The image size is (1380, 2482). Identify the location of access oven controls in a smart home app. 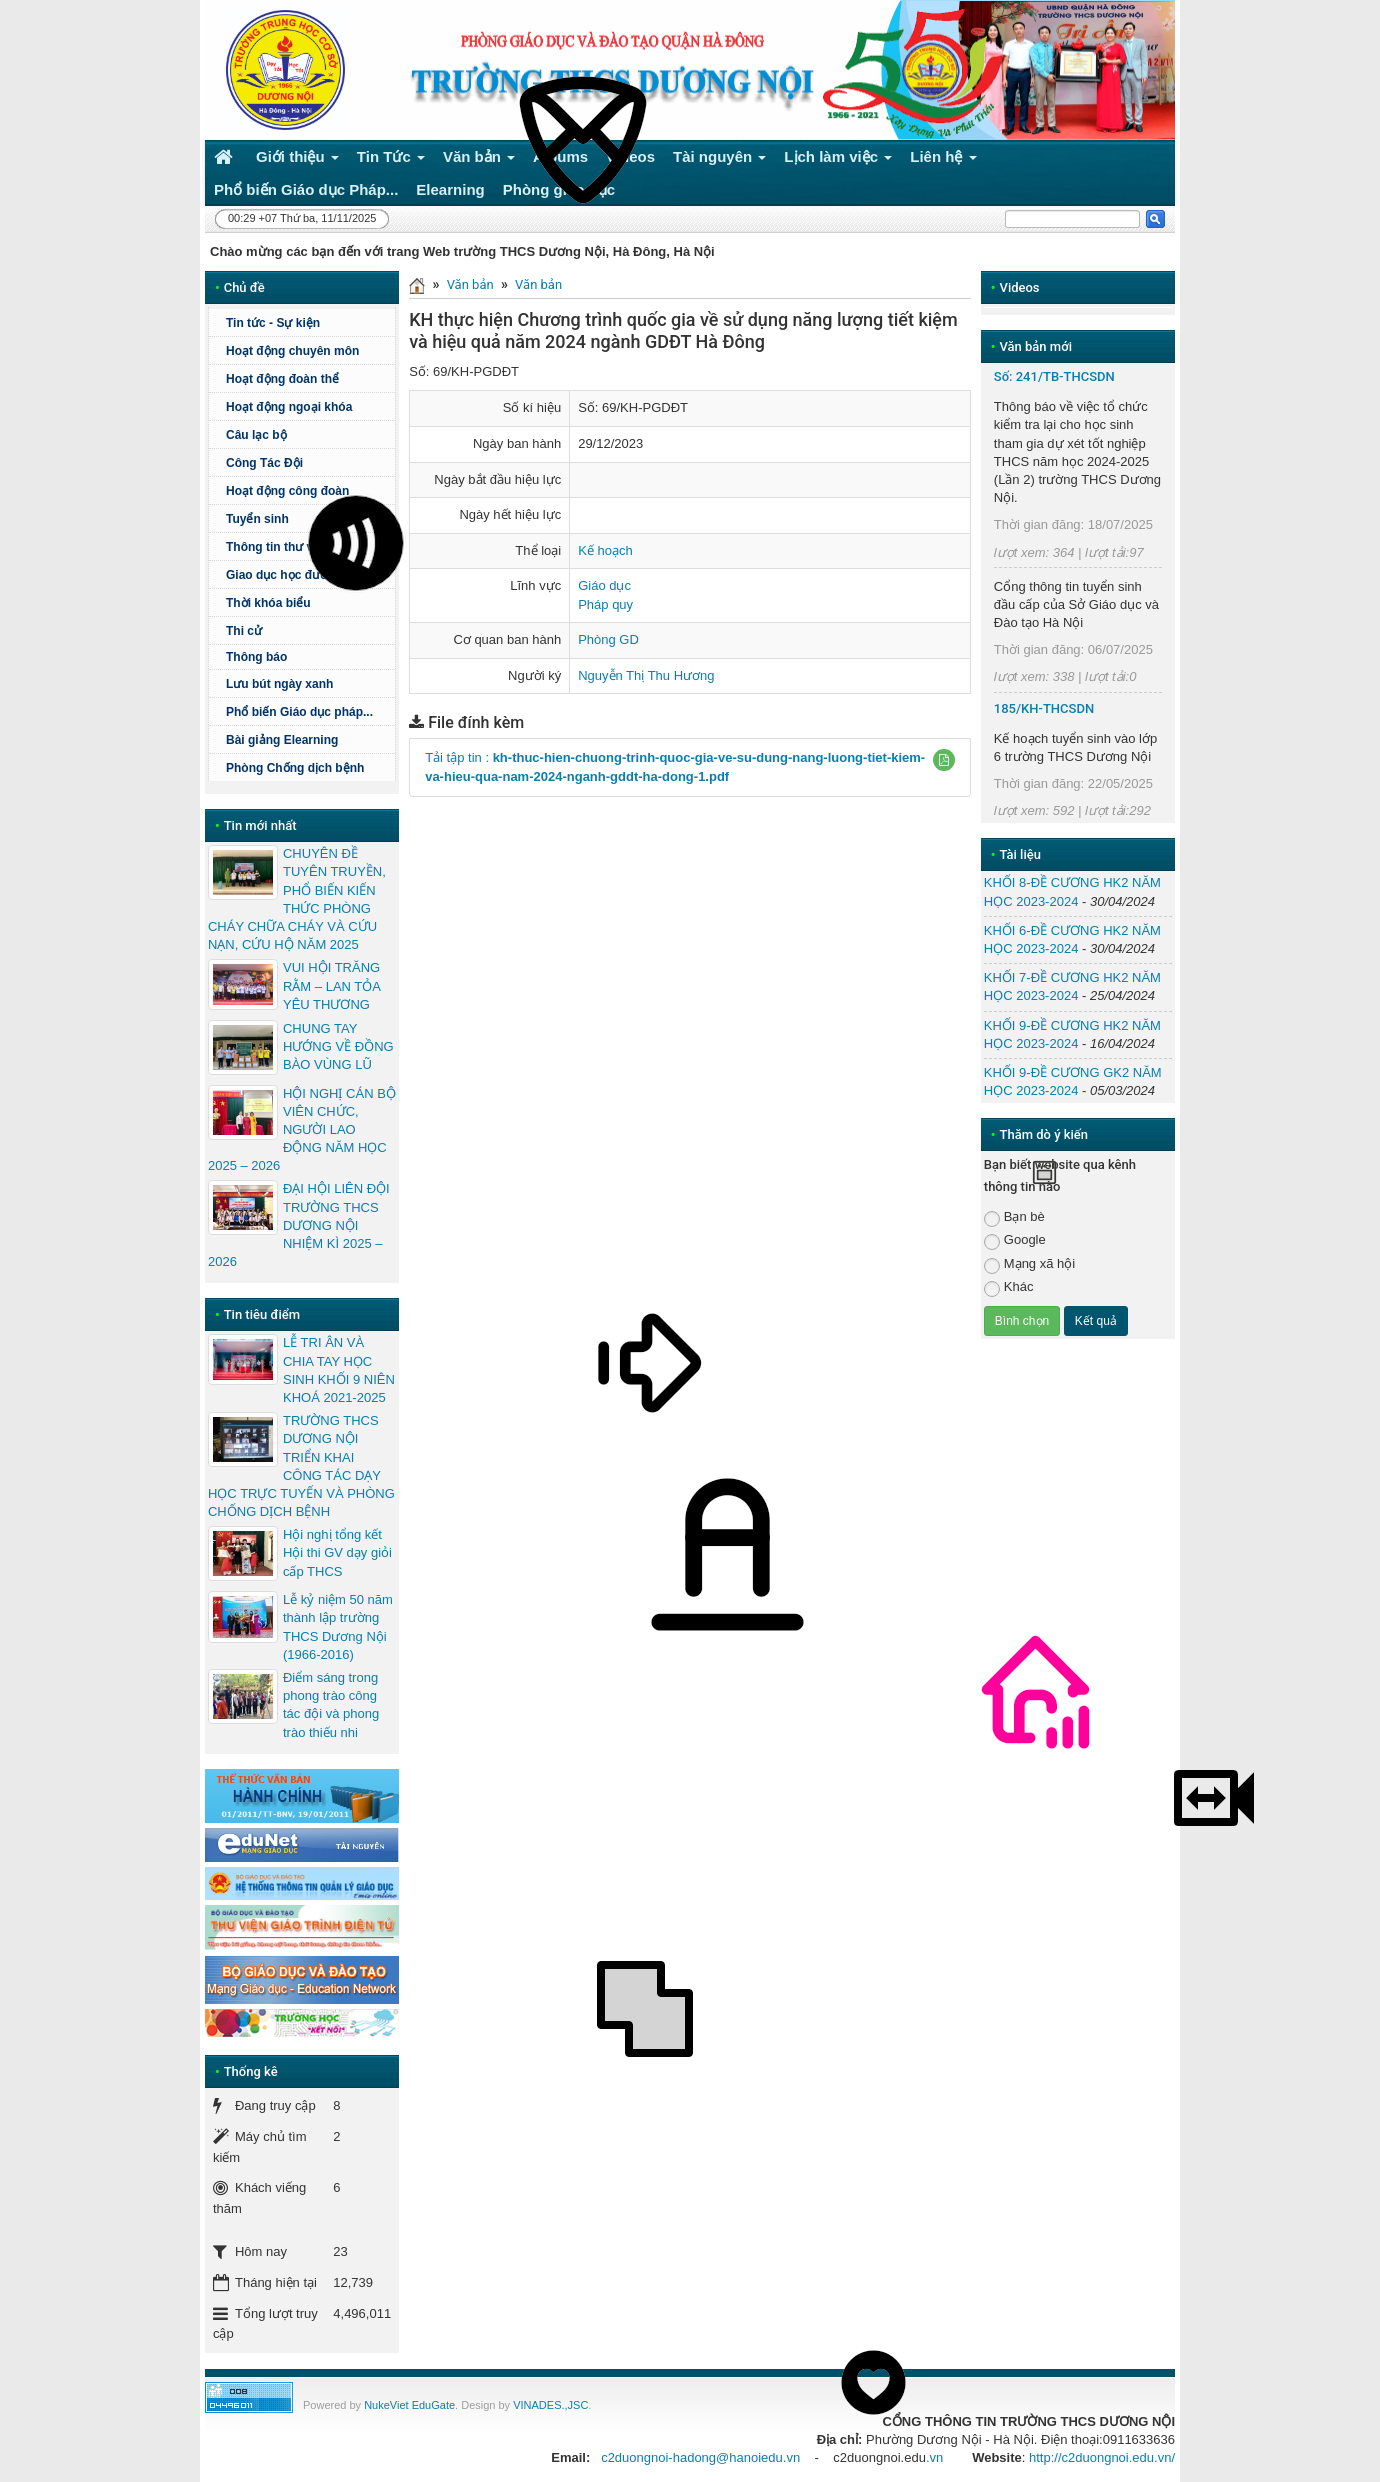
(1044, 1172).